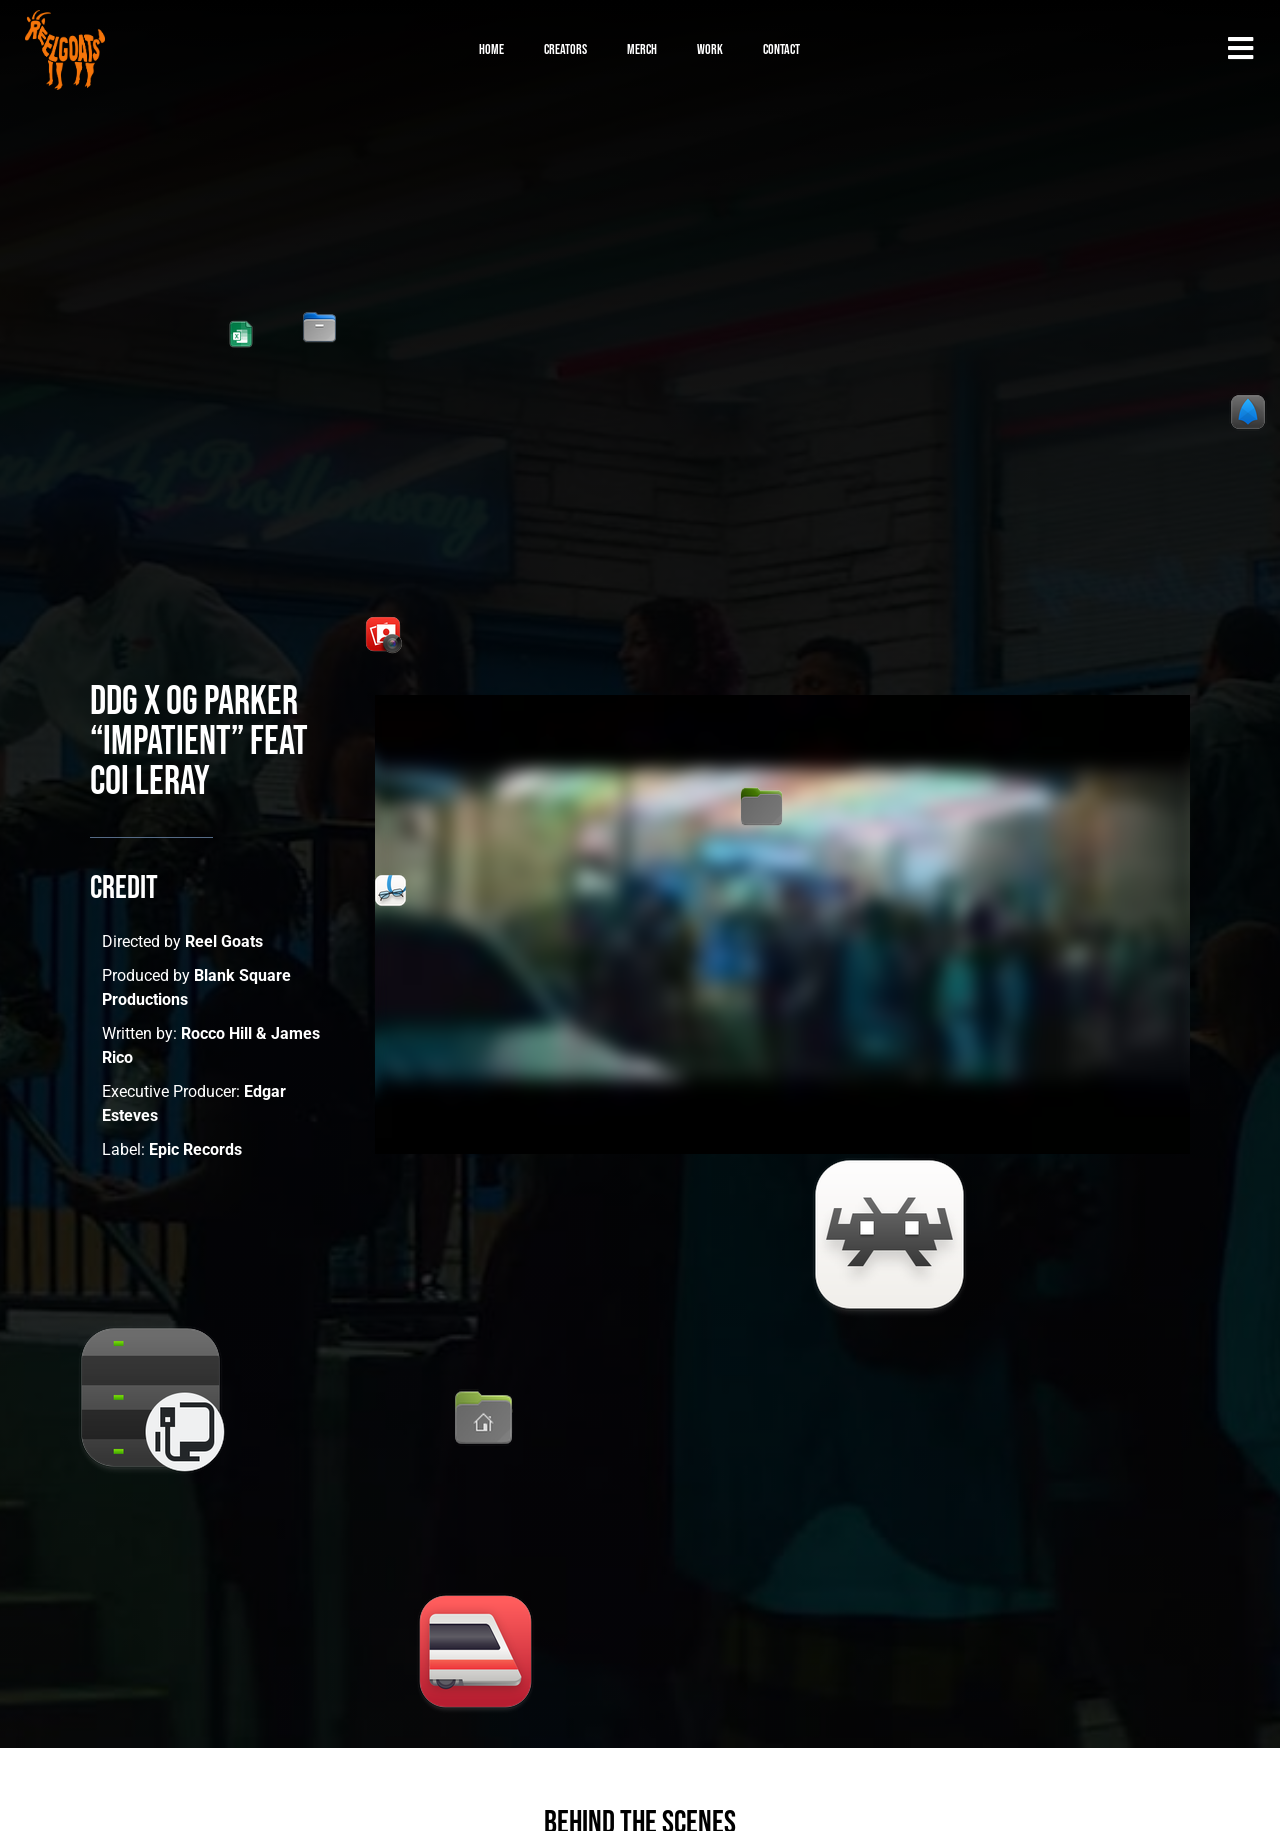 The image size is (1280, 1831). Describe the element at coordinates (761, 806) in the screenshot. I see `open folder to view contents` at that location.